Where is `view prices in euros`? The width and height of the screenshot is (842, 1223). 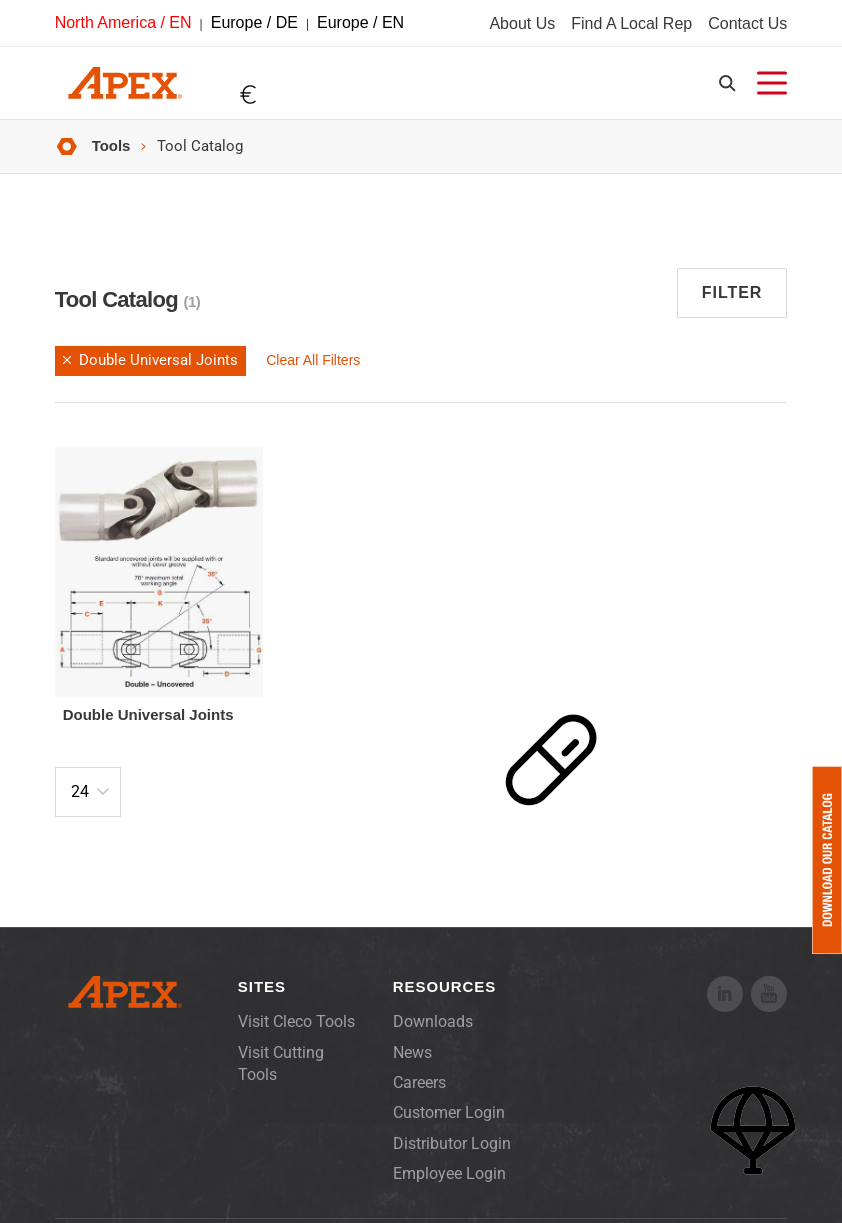
view prices in euros is located at coordinates (249, 94).